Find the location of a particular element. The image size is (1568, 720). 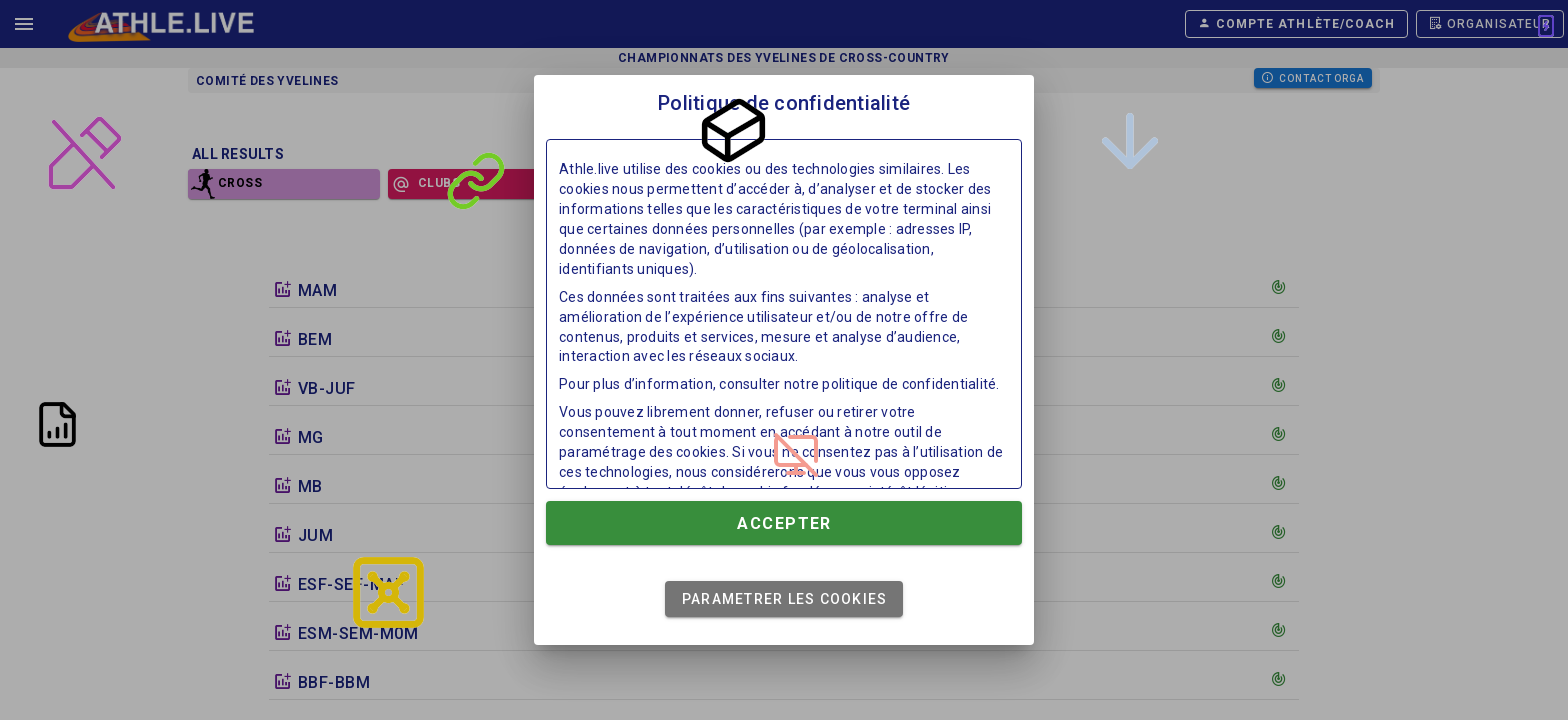

copy or share a link is located at coordinates (476, 181).